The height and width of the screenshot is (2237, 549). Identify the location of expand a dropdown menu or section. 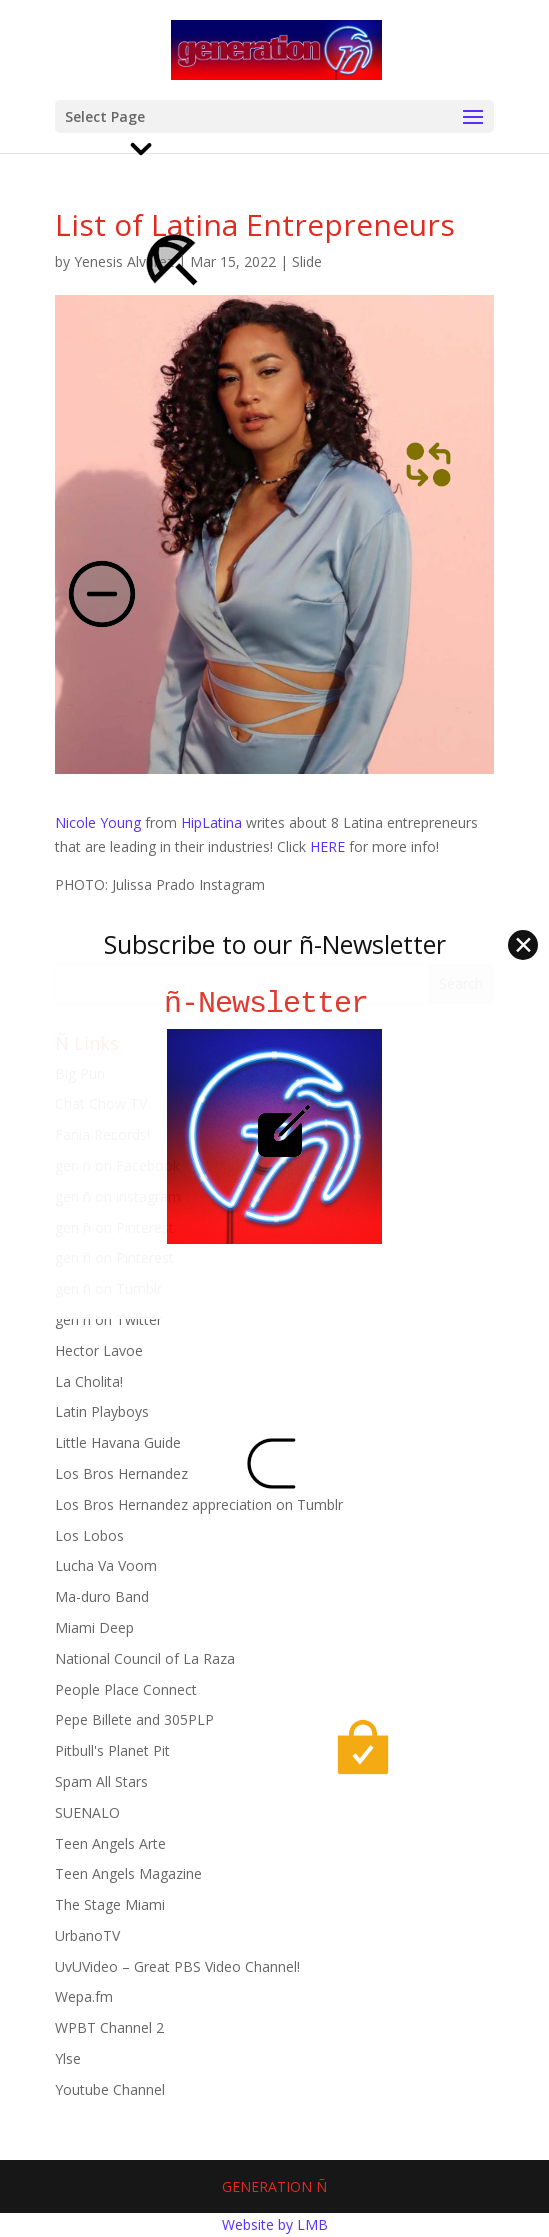
(141, 148).